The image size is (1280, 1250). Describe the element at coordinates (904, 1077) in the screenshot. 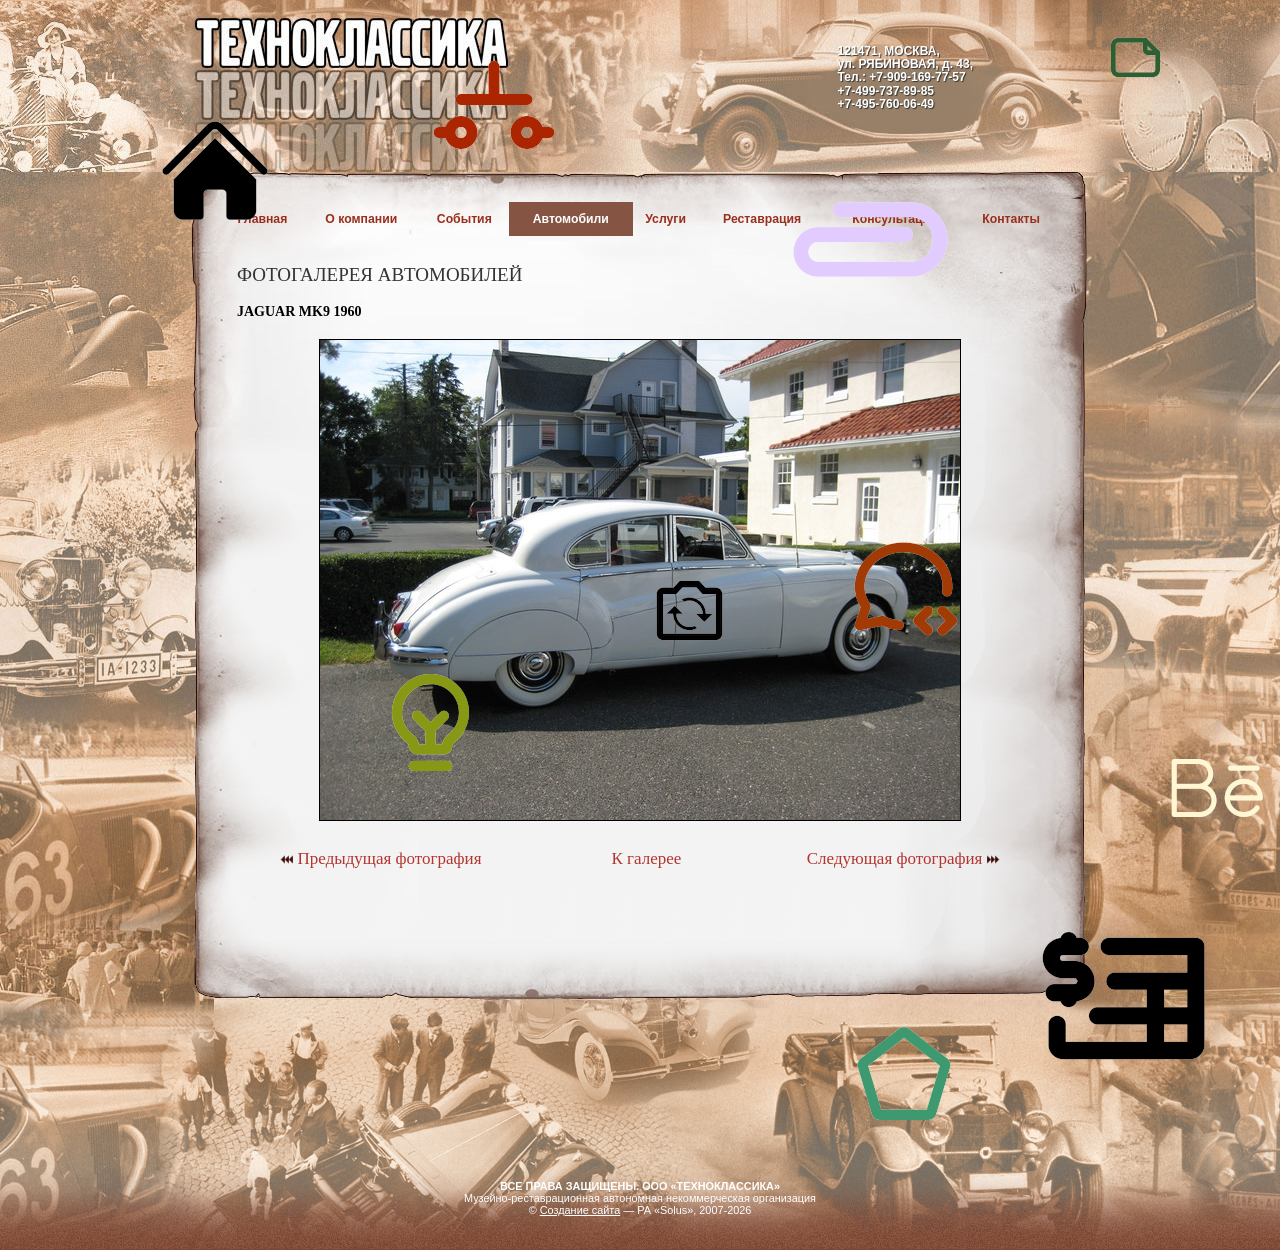

I see `pentagon shape indicator` at that location.